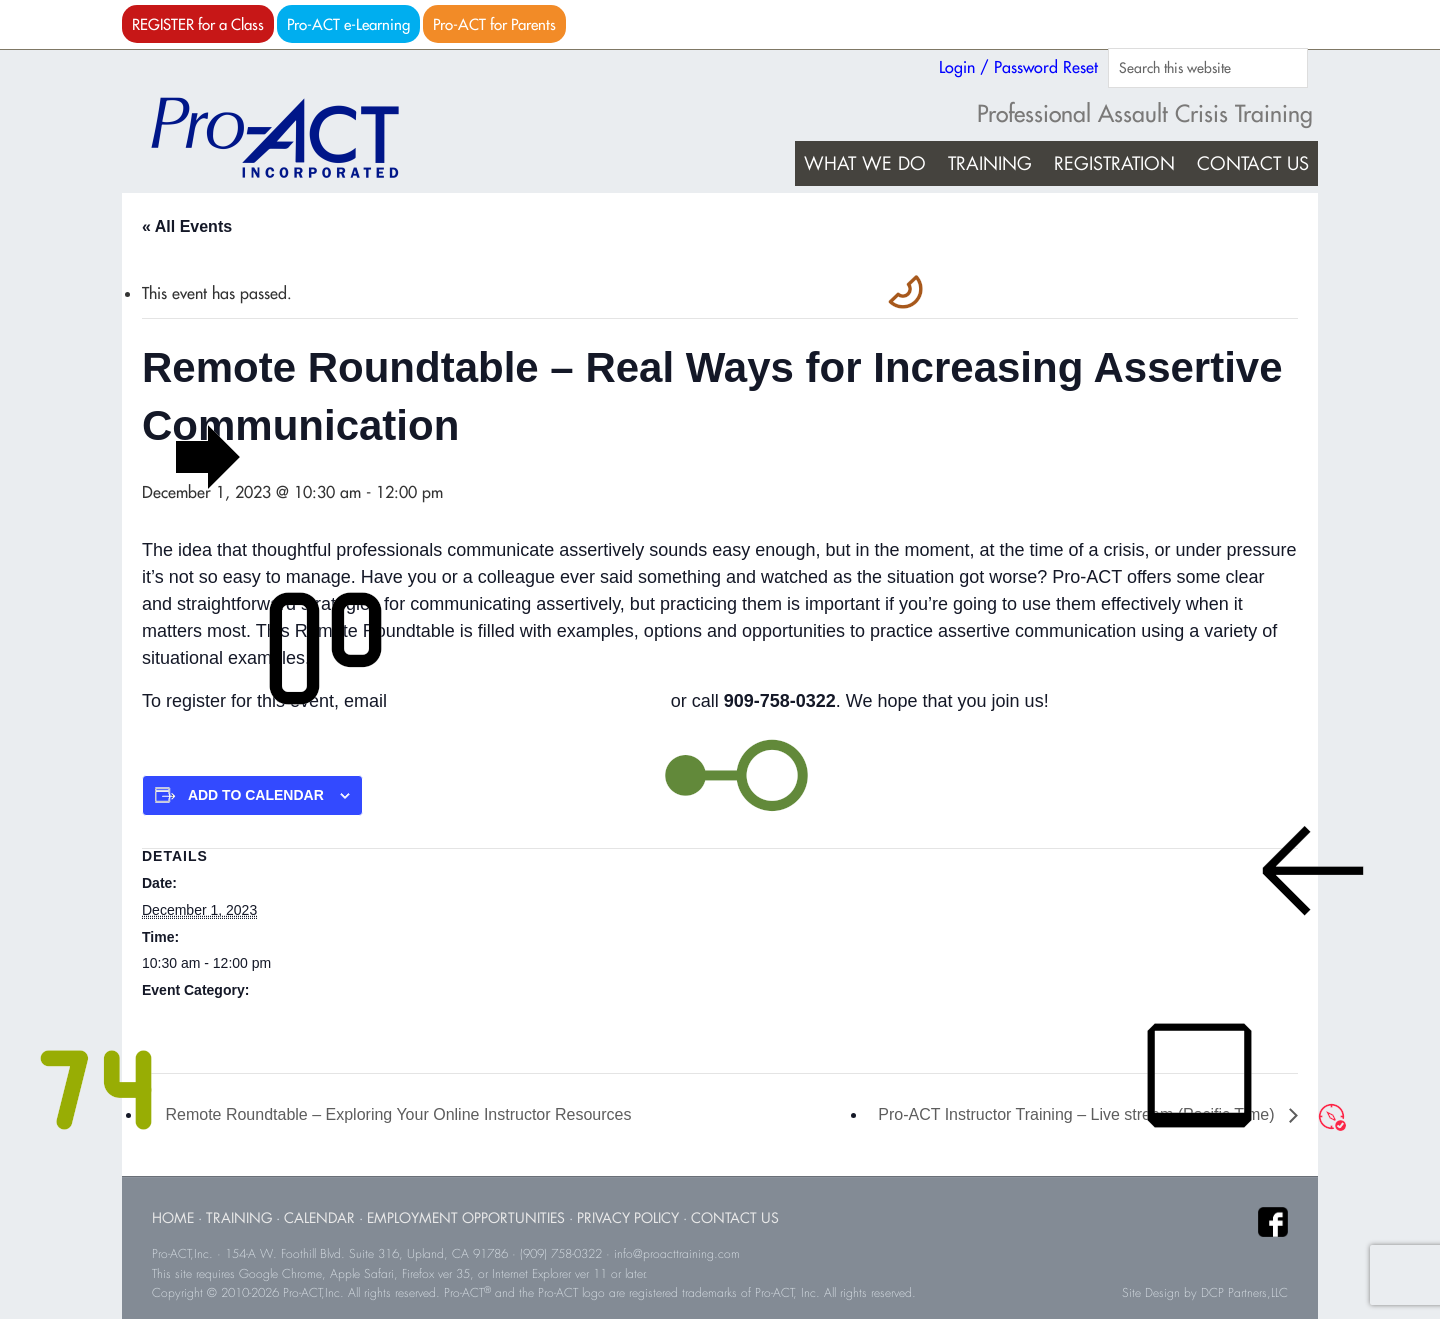  I want to click on select melon or cantaloupe fruit, so click(906, 292).